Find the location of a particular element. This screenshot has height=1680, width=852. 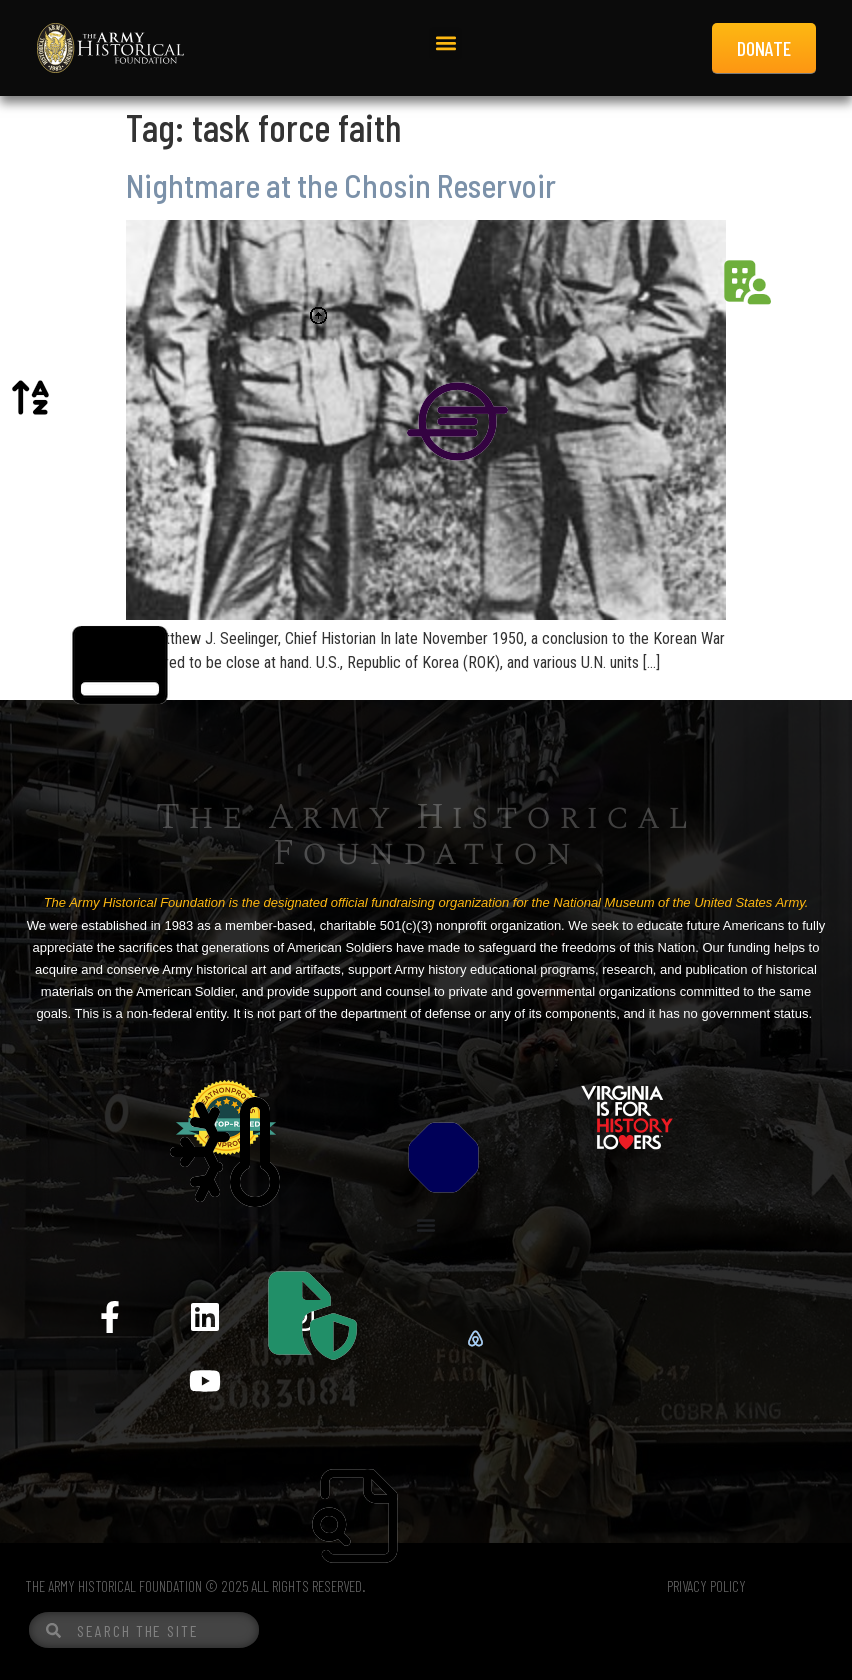

open the Airbnb app or website is located at coordinates (475, 1338).